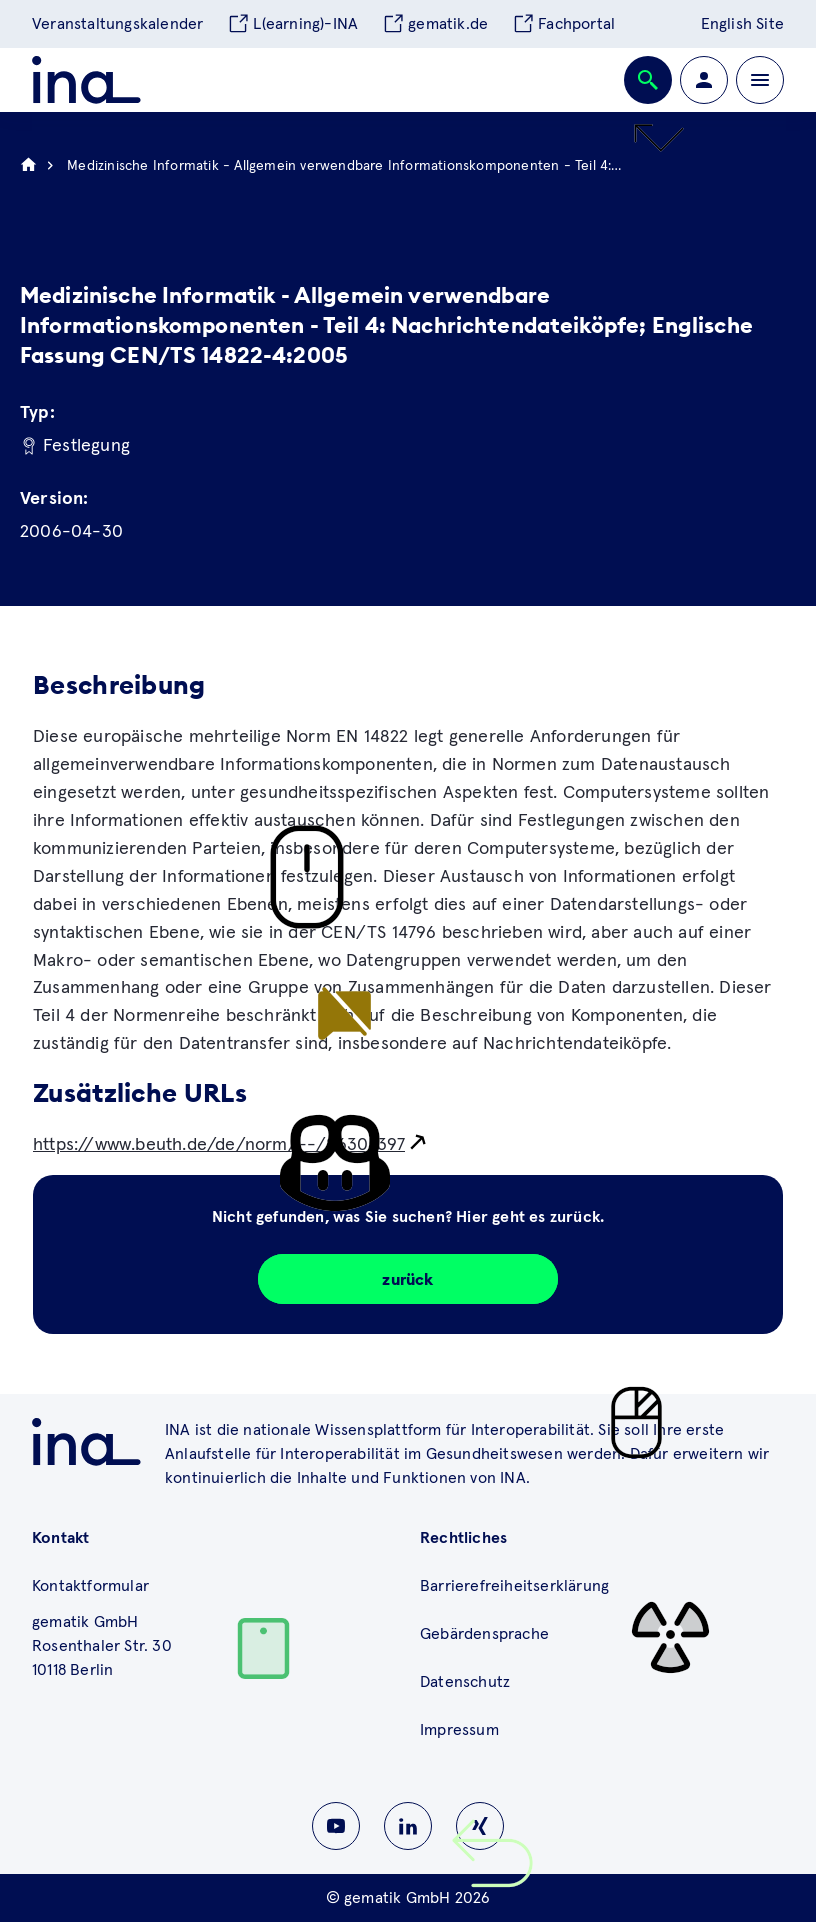 Image resolution: width=816 pixels, height=1922 pixels. Describe the element at coordinates (659, 136) in the screenshot. I see `go back to previous step` at that location.